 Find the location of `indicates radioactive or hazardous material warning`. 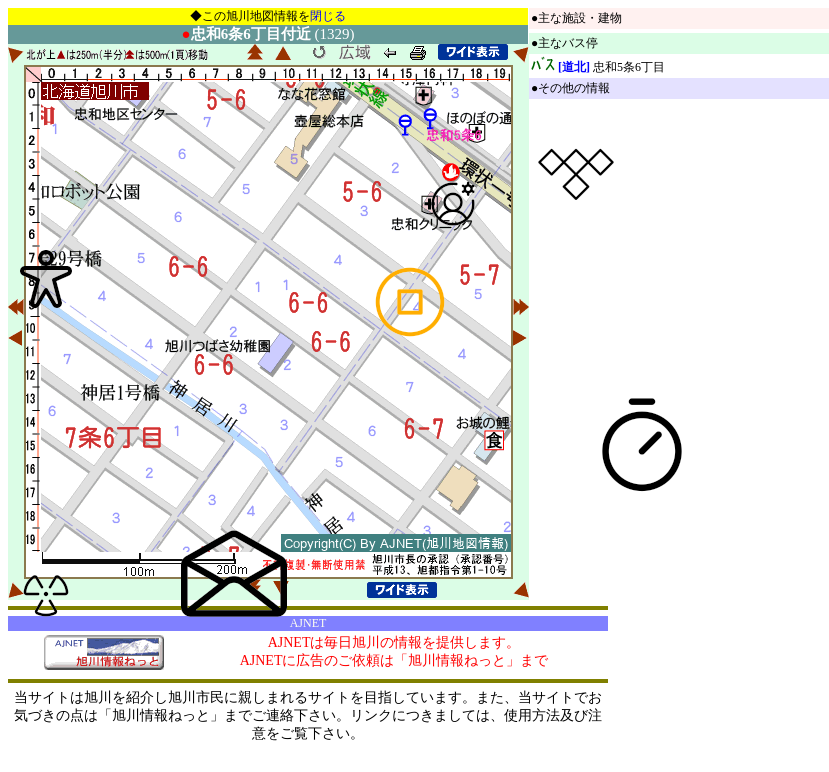

indicates radioactive or hazardous material warning is located at coordinates (46, 594).